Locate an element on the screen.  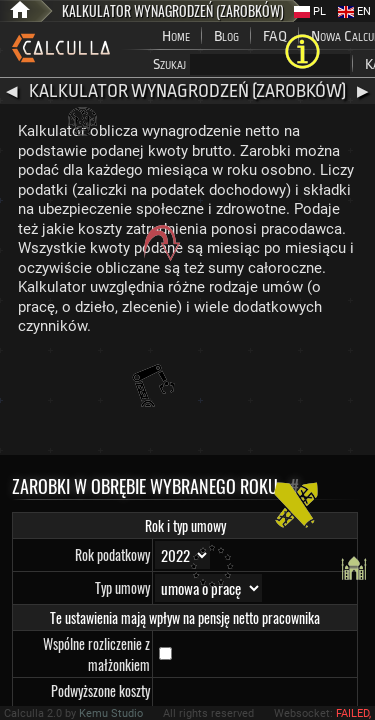
view indian palace or taj mahal landmark is located at coordinates (354, 568).